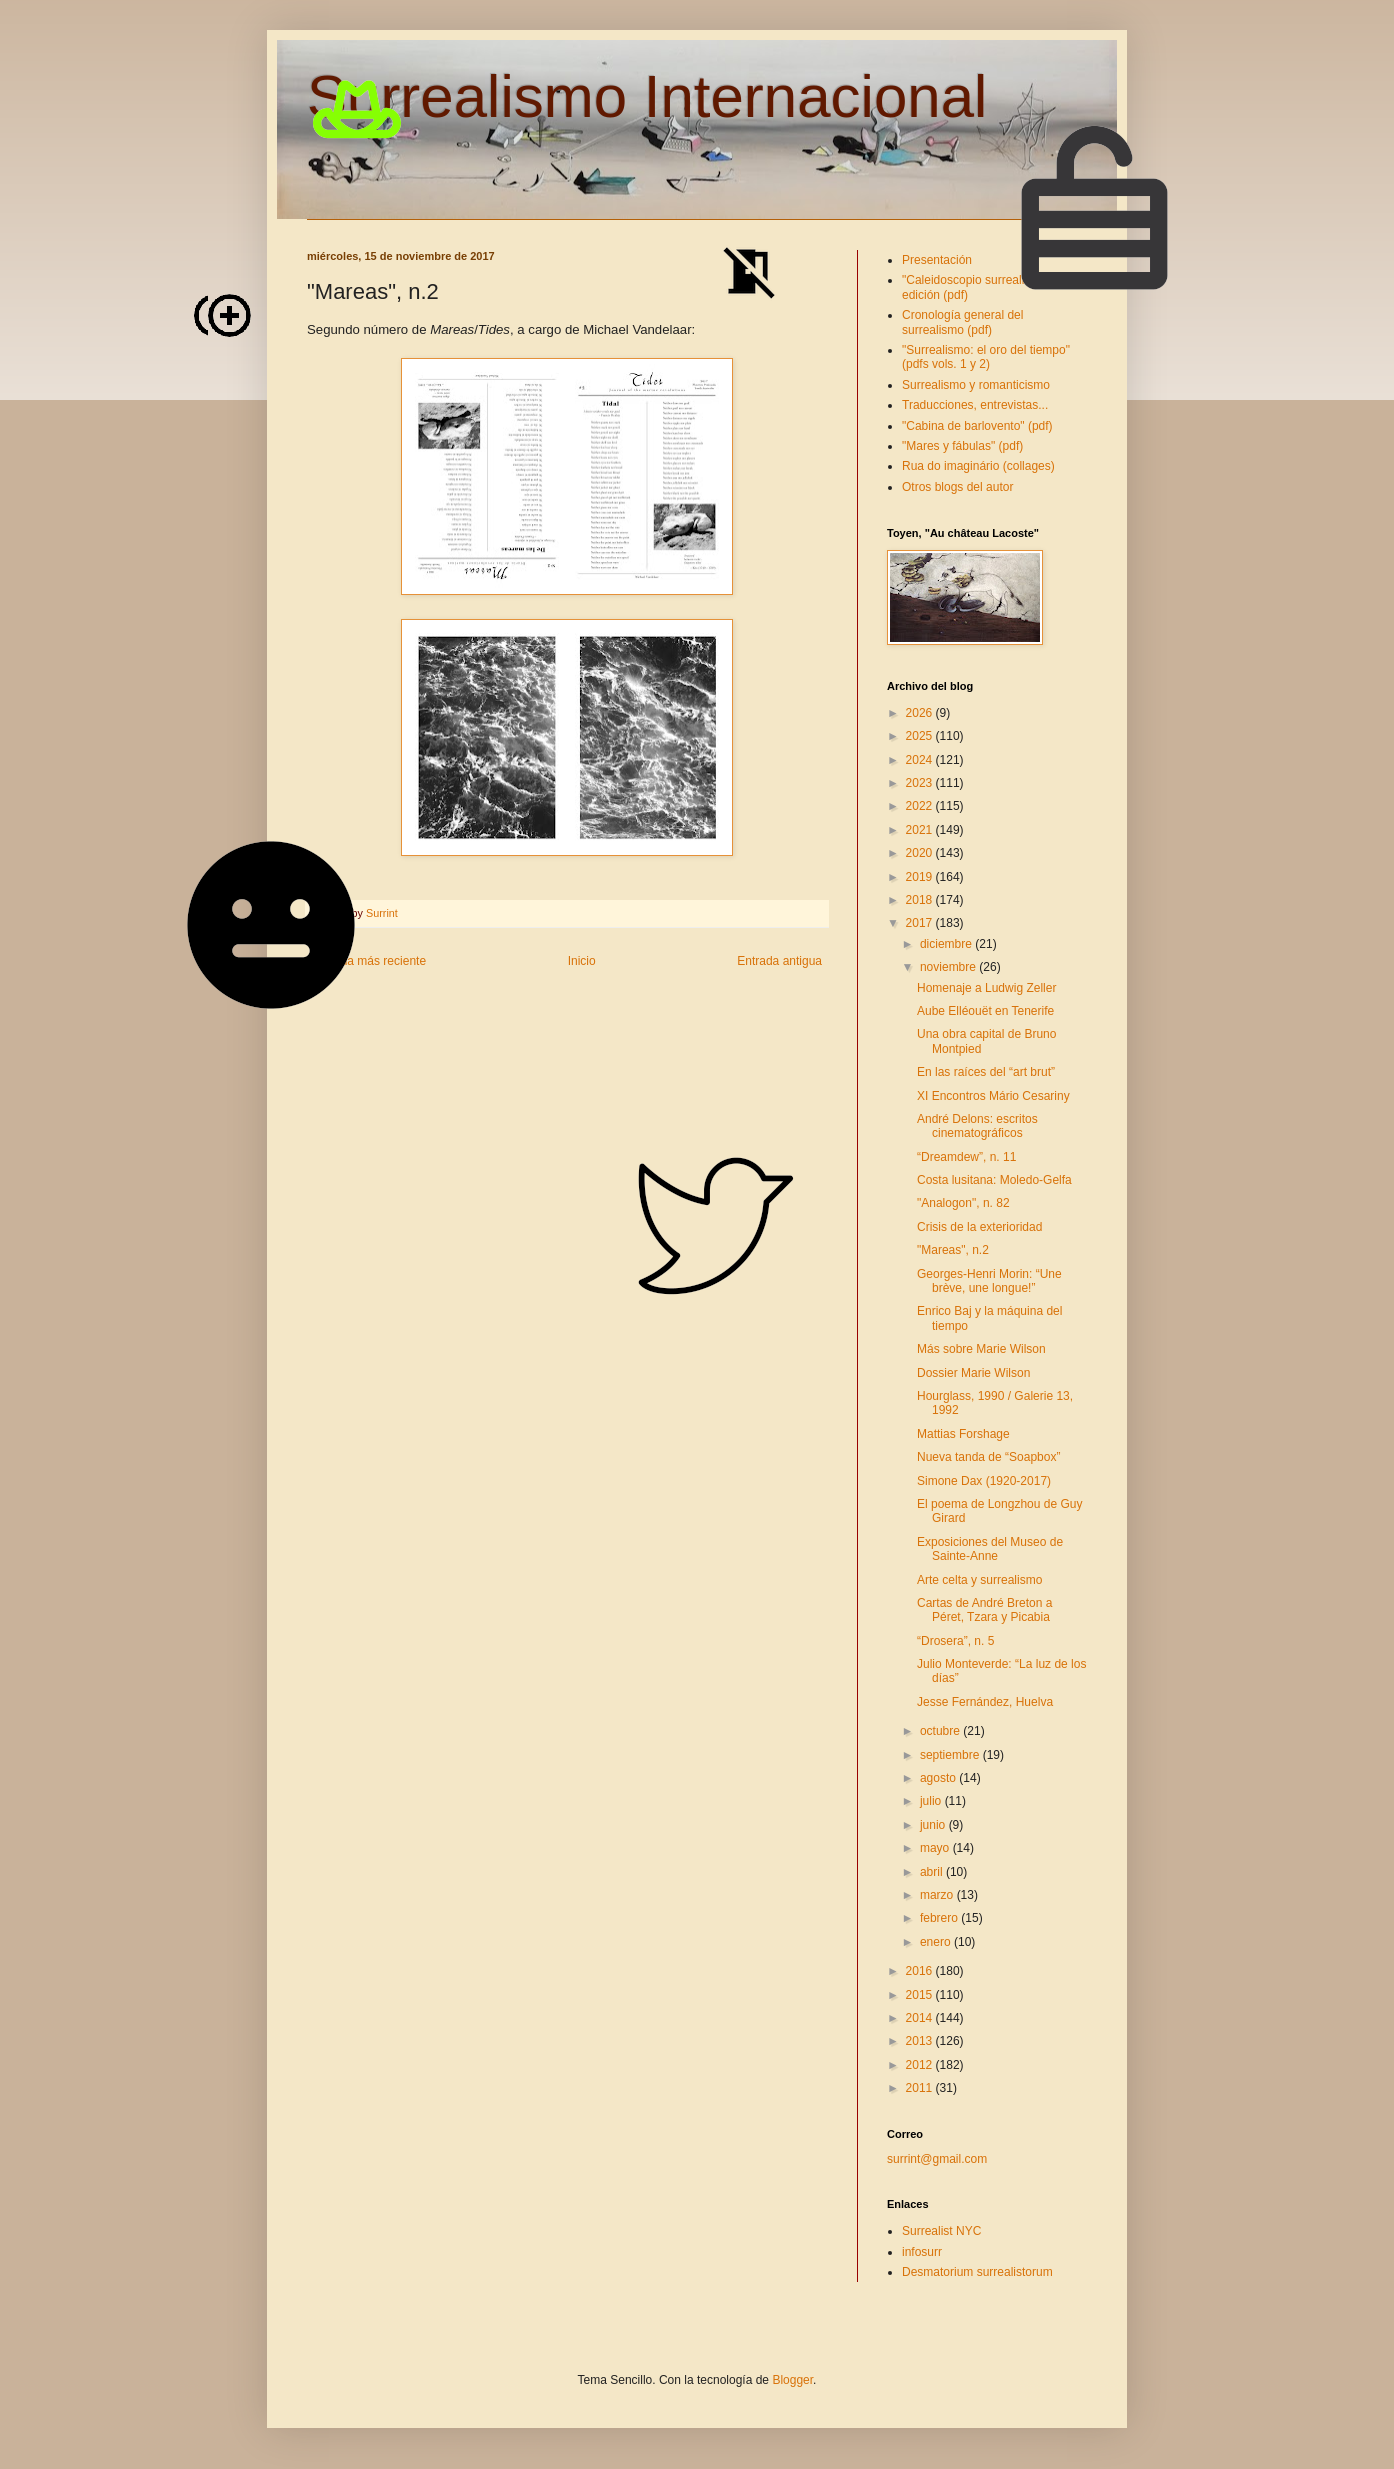  Describe the element at coordinates (1094, 216) in the screenshot. I see `unlocked or unsecured state` at that location.